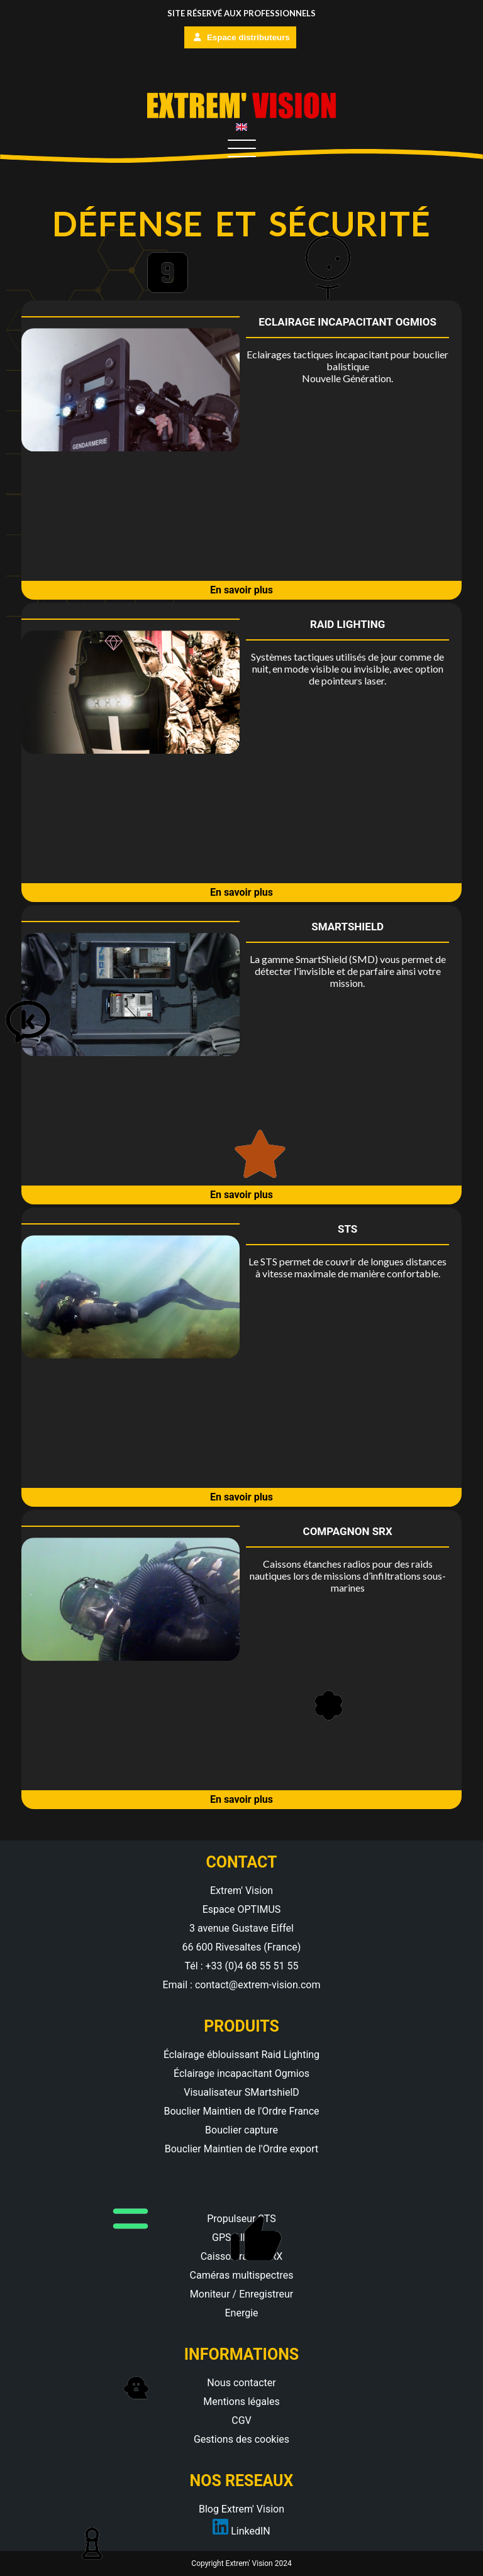 The width and height of the screenshot is (483, 2576). What do you see at coordinates (328, 266) in the screenshot?
I see `access golf-related features or sports content` at bounding box center [328, 266].